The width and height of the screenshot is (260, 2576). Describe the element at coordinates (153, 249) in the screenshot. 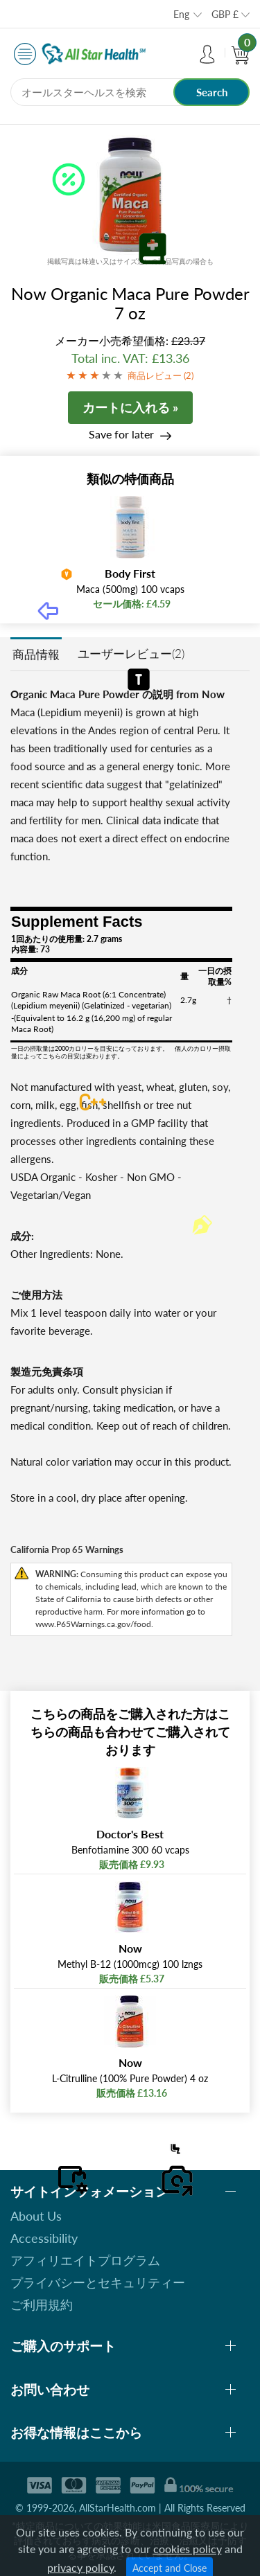

I see `access medical records or health information` at that location.